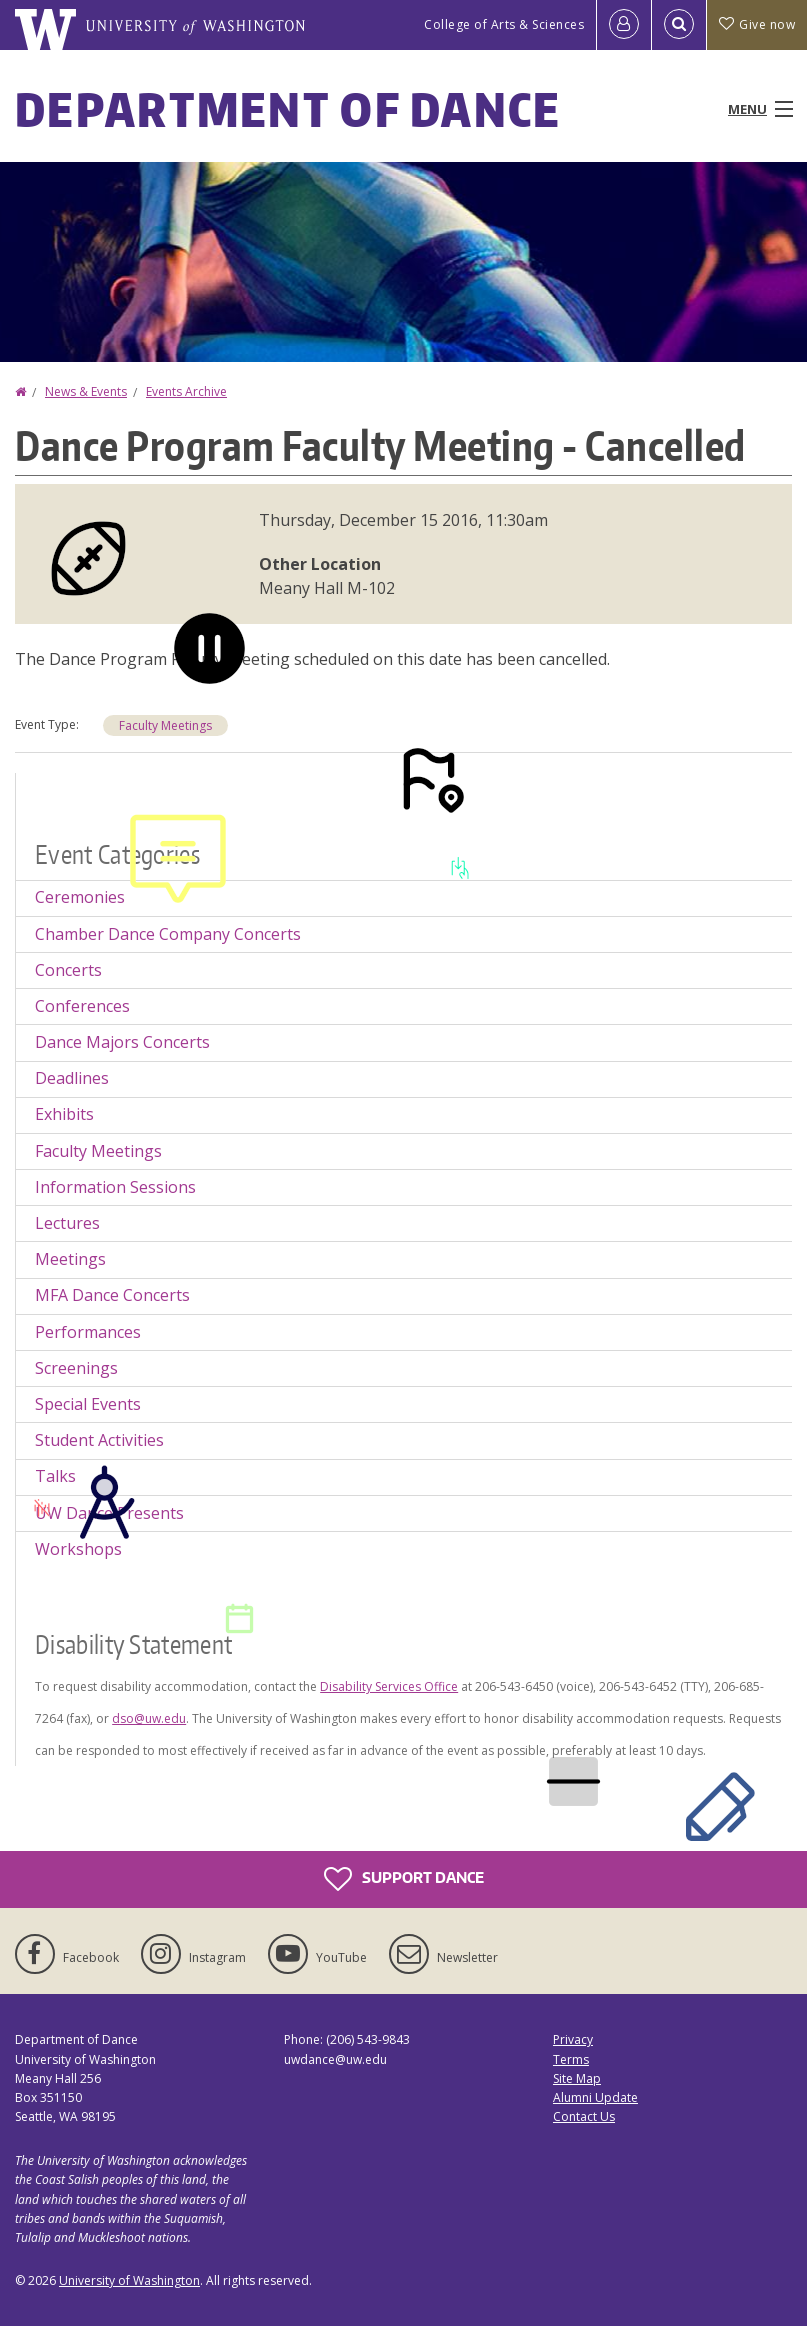 The image size is (807, 2326). Describe the element at coordinates (178, 855) in the screenshot. I see `open chat or messaging` at that location.